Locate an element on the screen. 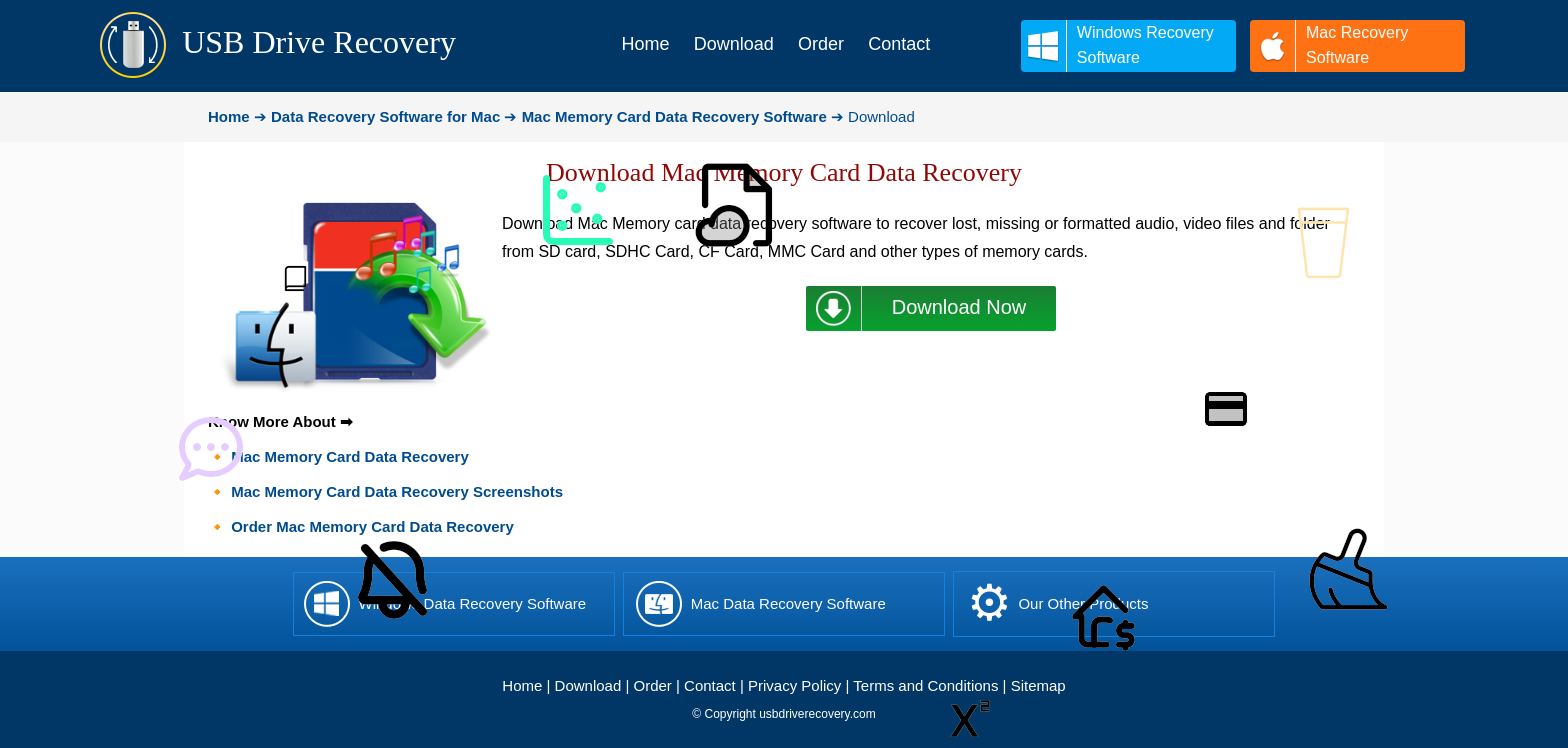 Image resolution: width=1568 pixels, height=748 pixels. format selected text as superscript is located at coordinates (964, 718).